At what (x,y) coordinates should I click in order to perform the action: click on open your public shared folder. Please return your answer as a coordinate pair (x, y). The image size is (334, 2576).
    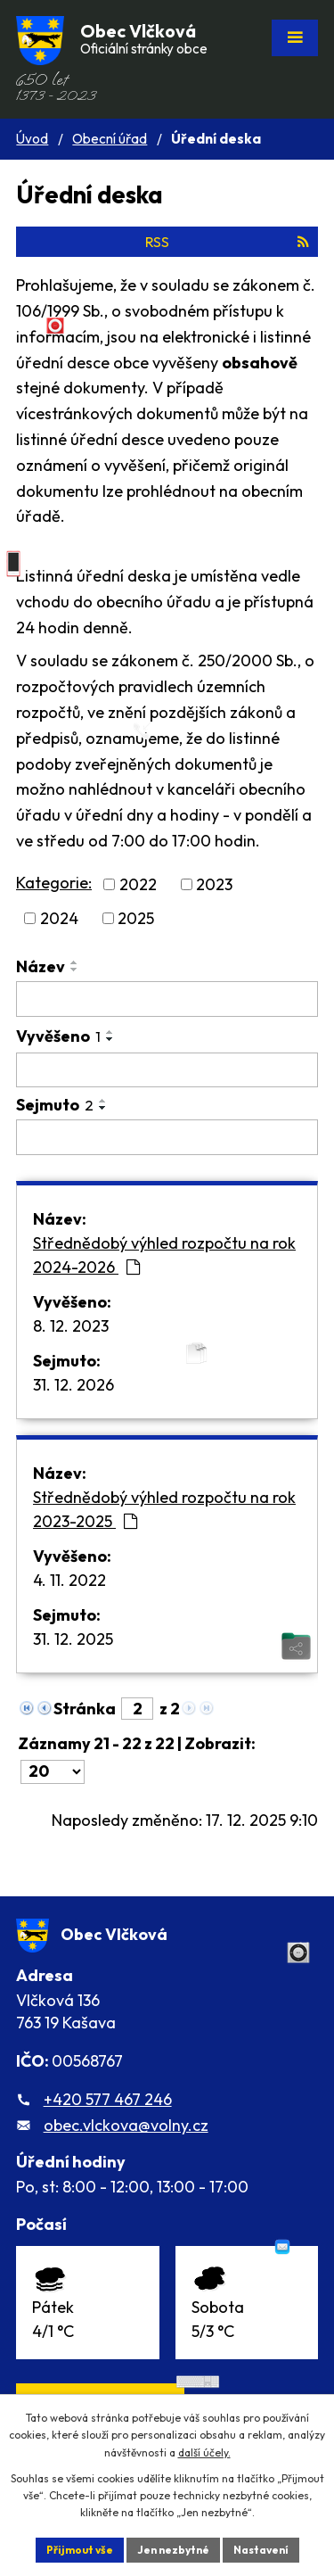
    Looking at the image, I should click on (296, 1646).